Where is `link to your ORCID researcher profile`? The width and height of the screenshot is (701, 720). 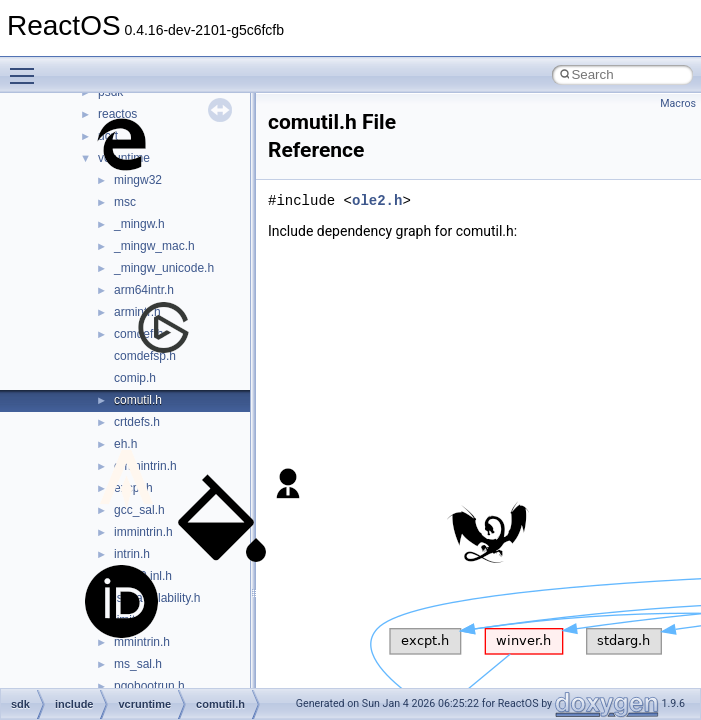 link to your ORCID researcher profile is located at coordinates (121, 601).